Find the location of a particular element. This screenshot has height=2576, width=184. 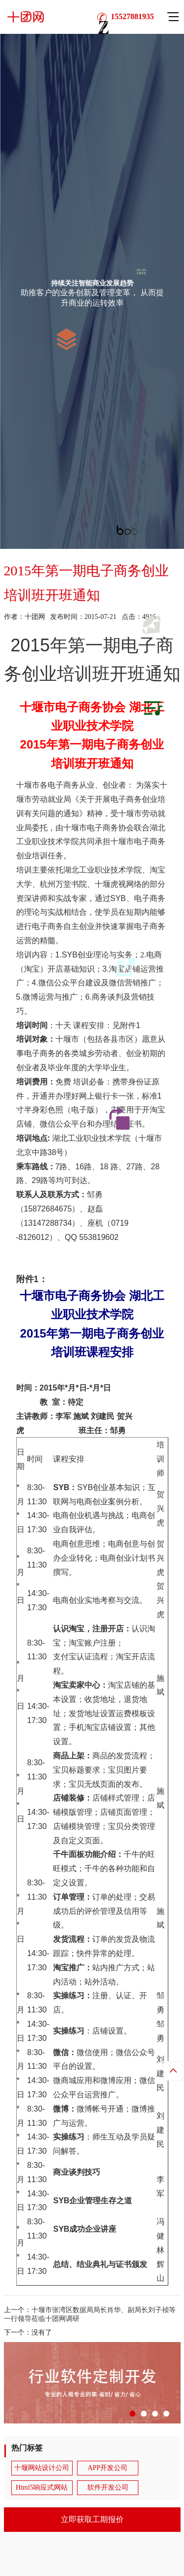

open the Zola website or app is located at coordinates (104, 27).